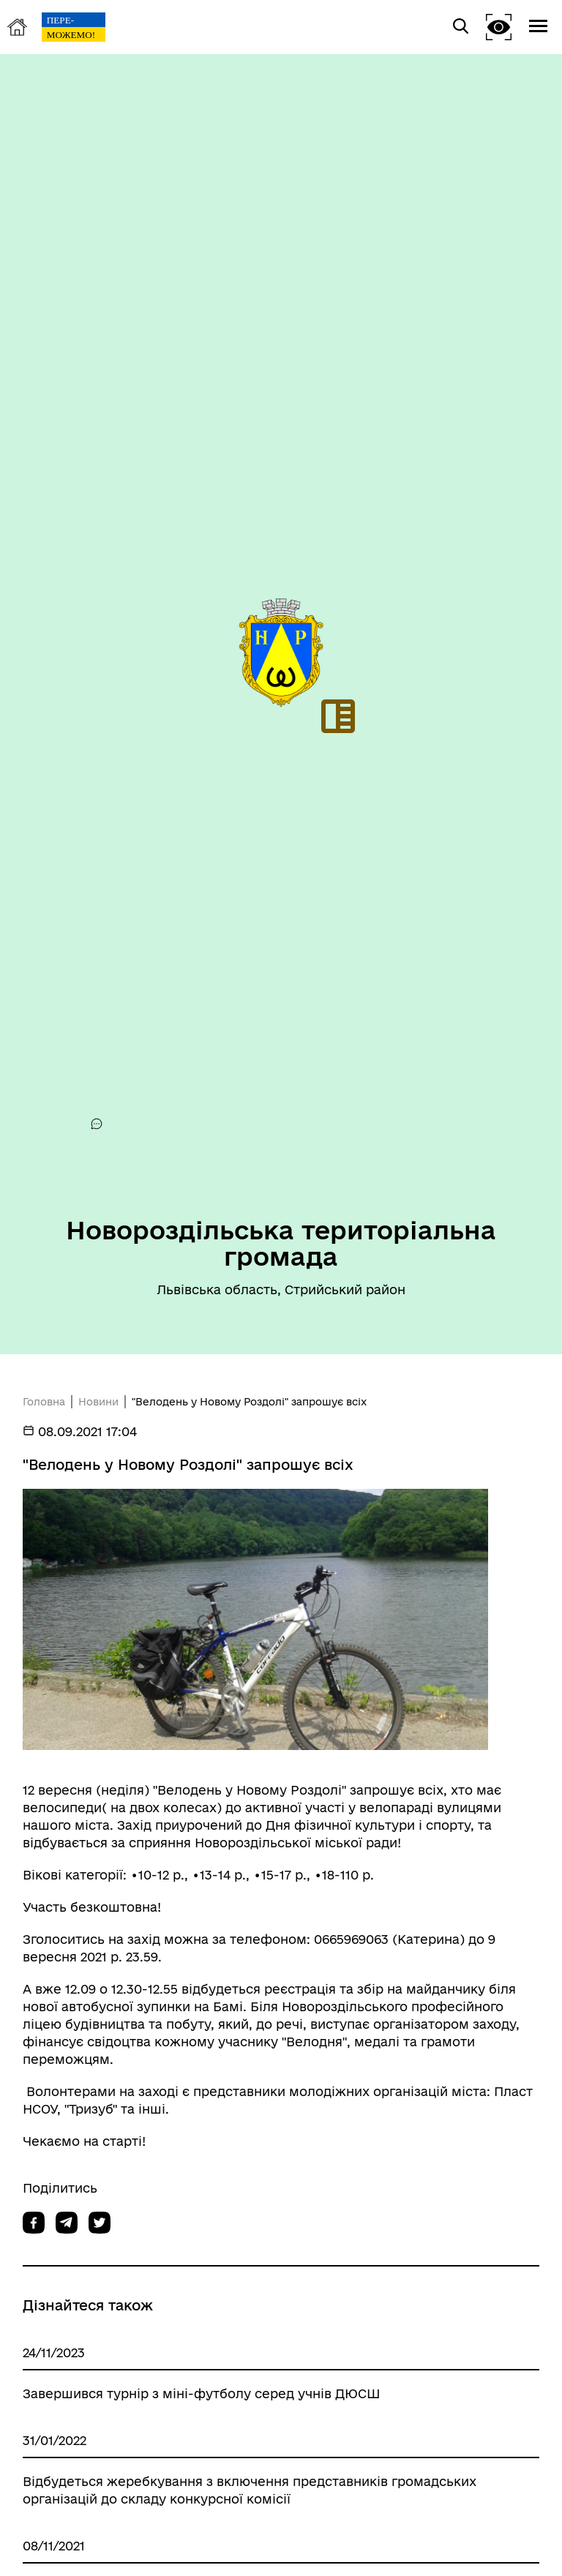  I want to click on open chat or messaging, so click(97, 1124).